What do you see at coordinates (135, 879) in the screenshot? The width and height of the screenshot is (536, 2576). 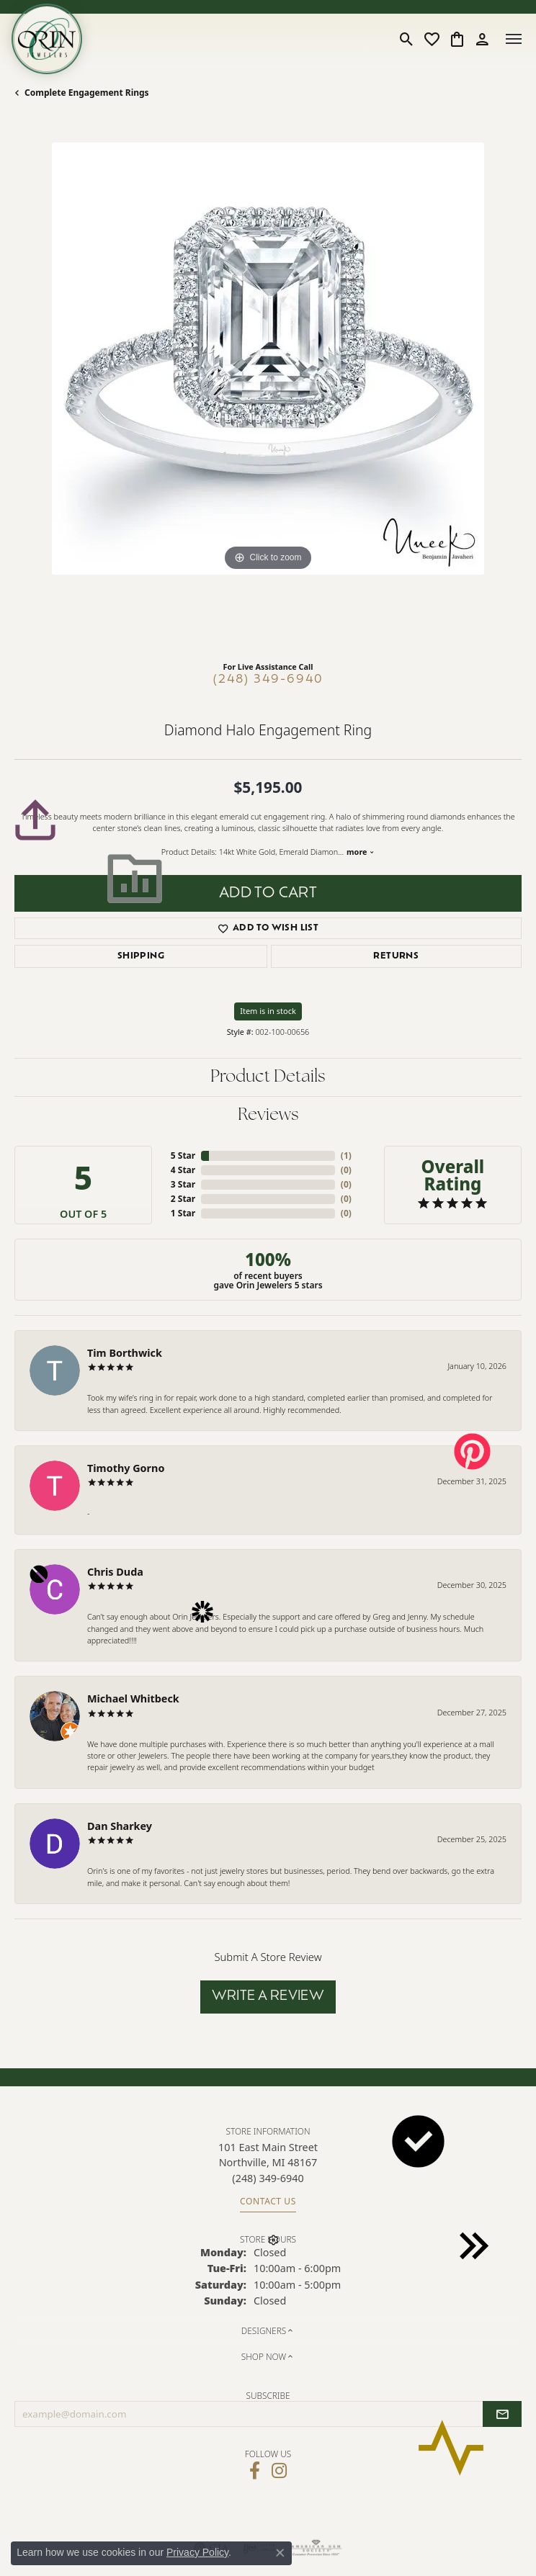 I see `open analytics or reports folder` at bounding box center [135, 879].